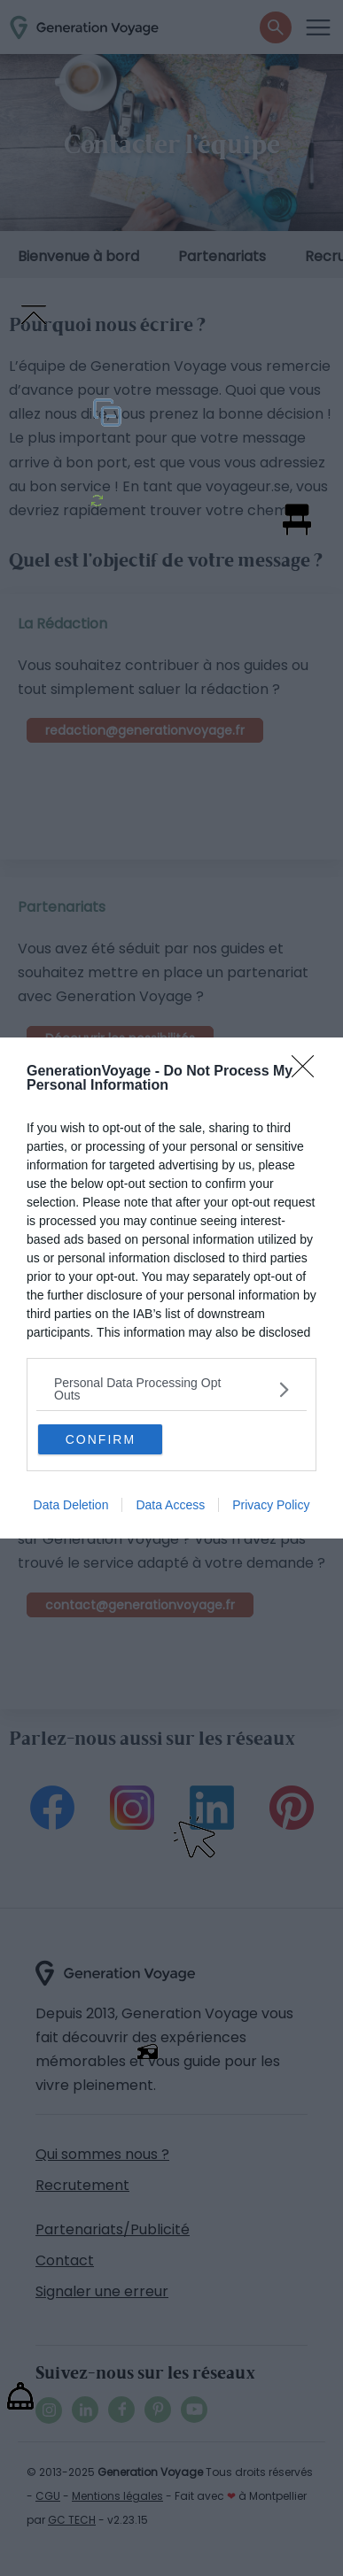 This screenshot has width=343, height=2576. What do you see at coordinates (97, 500) in the screenshot?
I see `refresh or reload content` at bounding box center [97, 500].